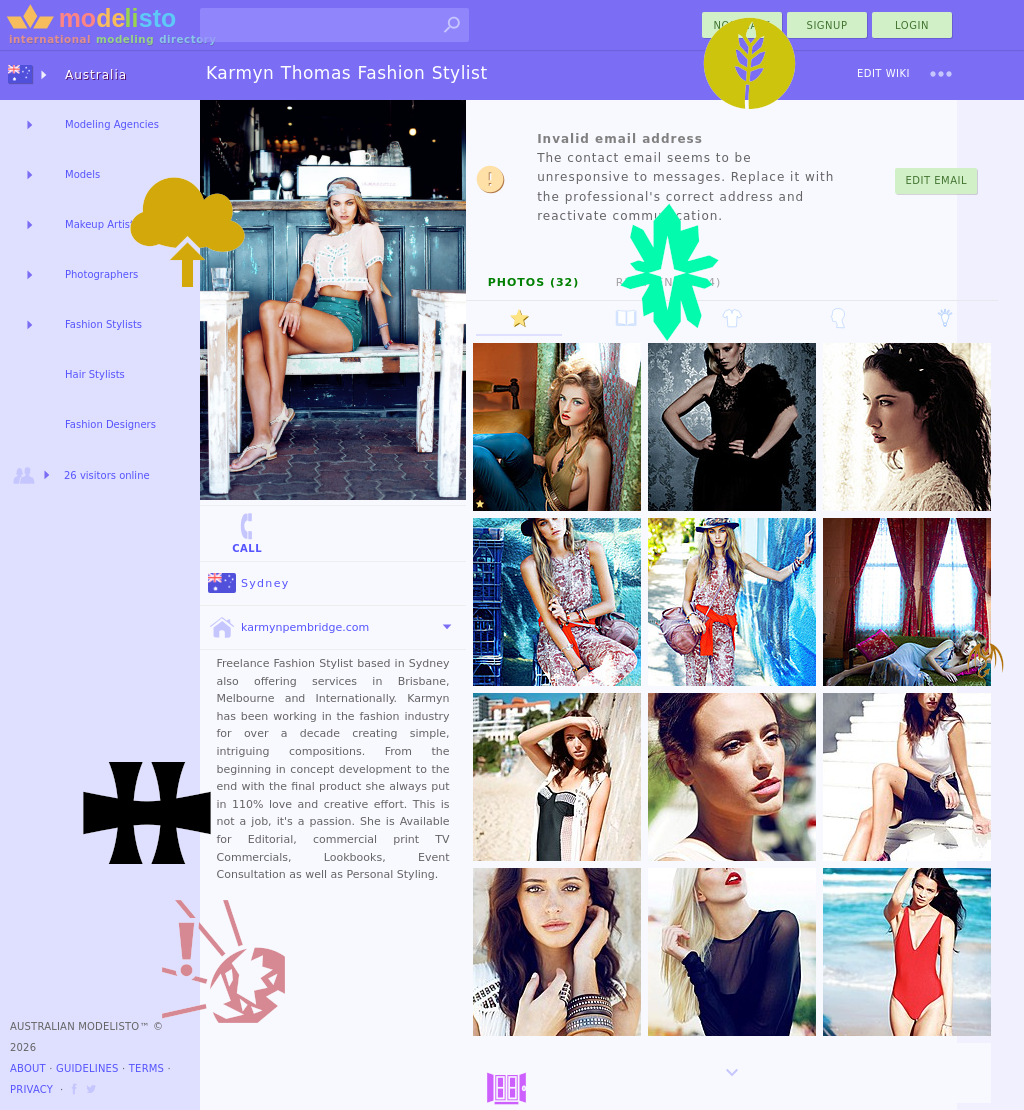 This screenshot has width=1024, height=1110. I want to click on collect or view crystals/gems in inventory, so click(667, 273).